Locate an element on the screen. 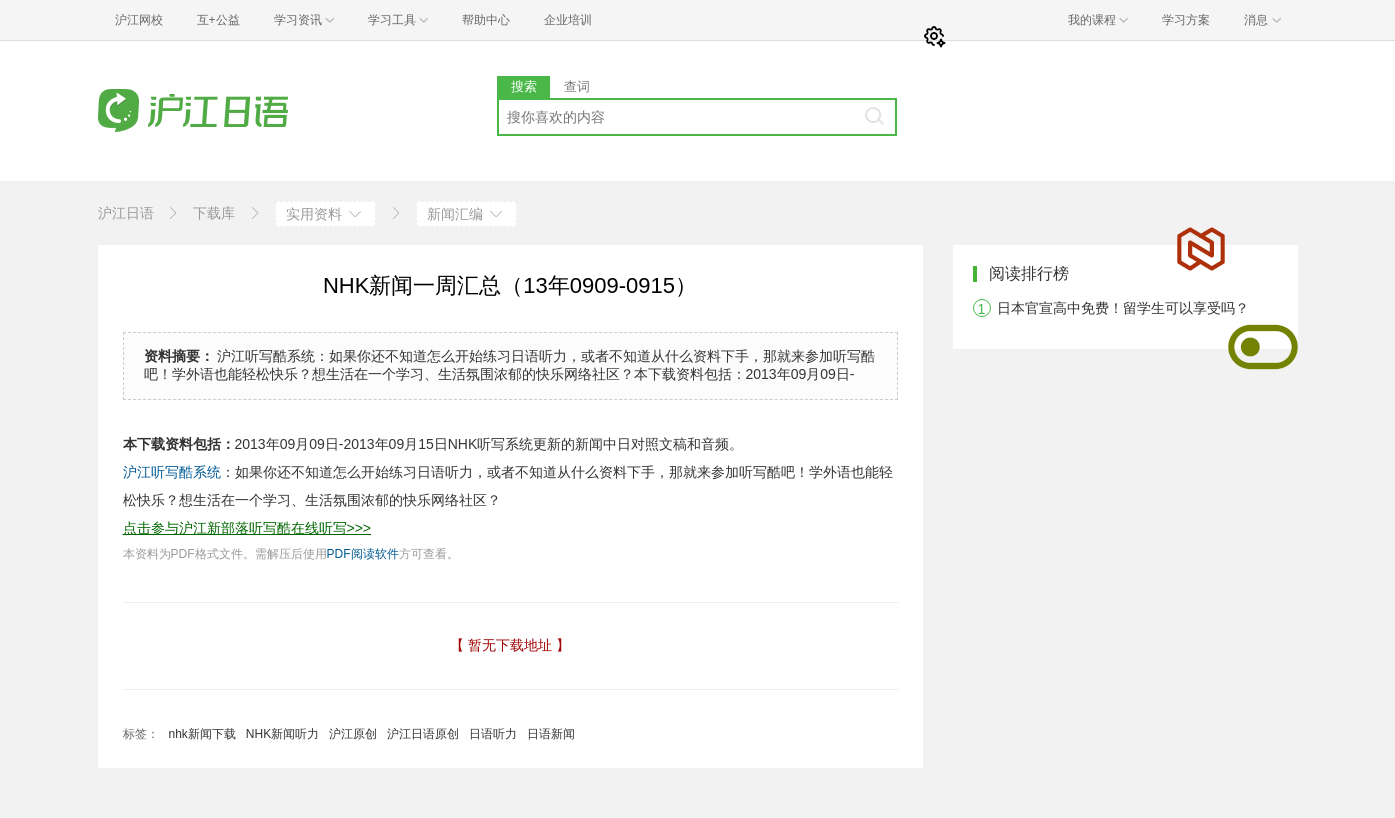 The image size is (1395, 818). access AI-powered or smart settings is located at coordinates (934, 36).